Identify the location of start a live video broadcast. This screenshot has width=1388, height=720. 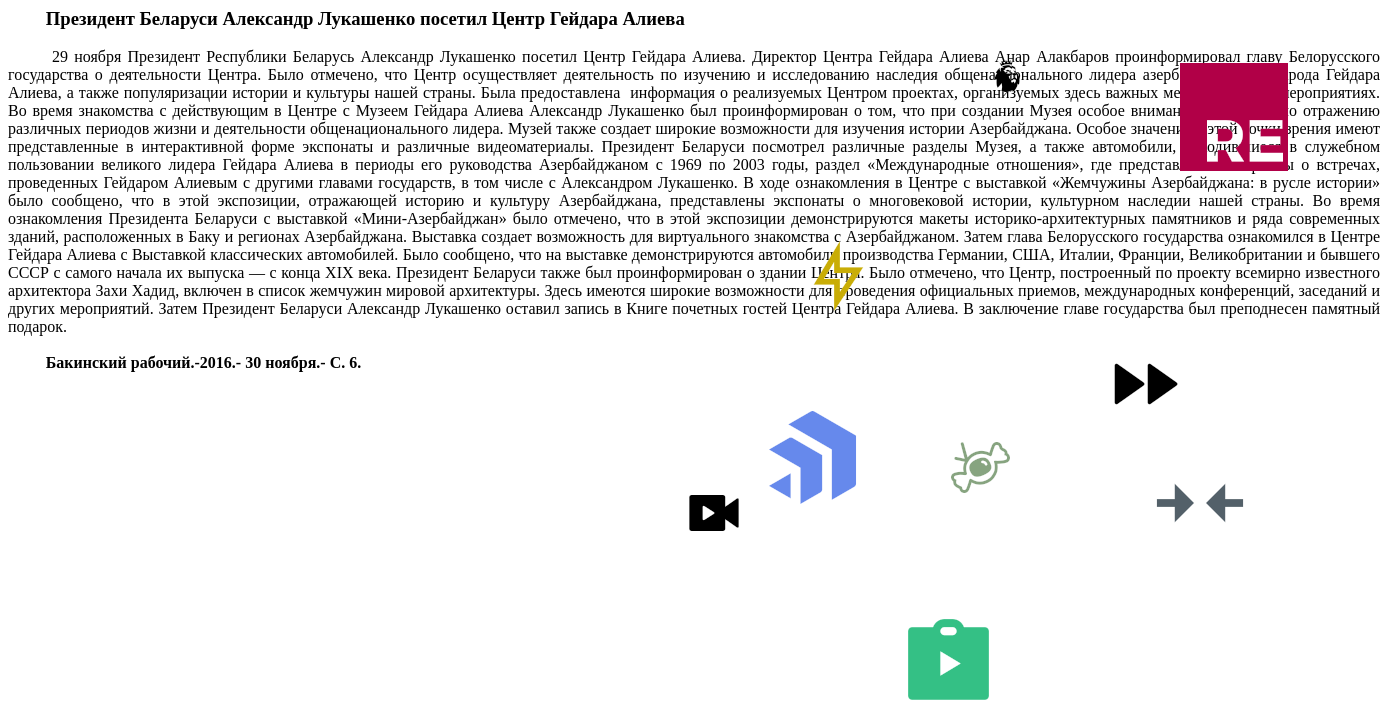
(714, 513).